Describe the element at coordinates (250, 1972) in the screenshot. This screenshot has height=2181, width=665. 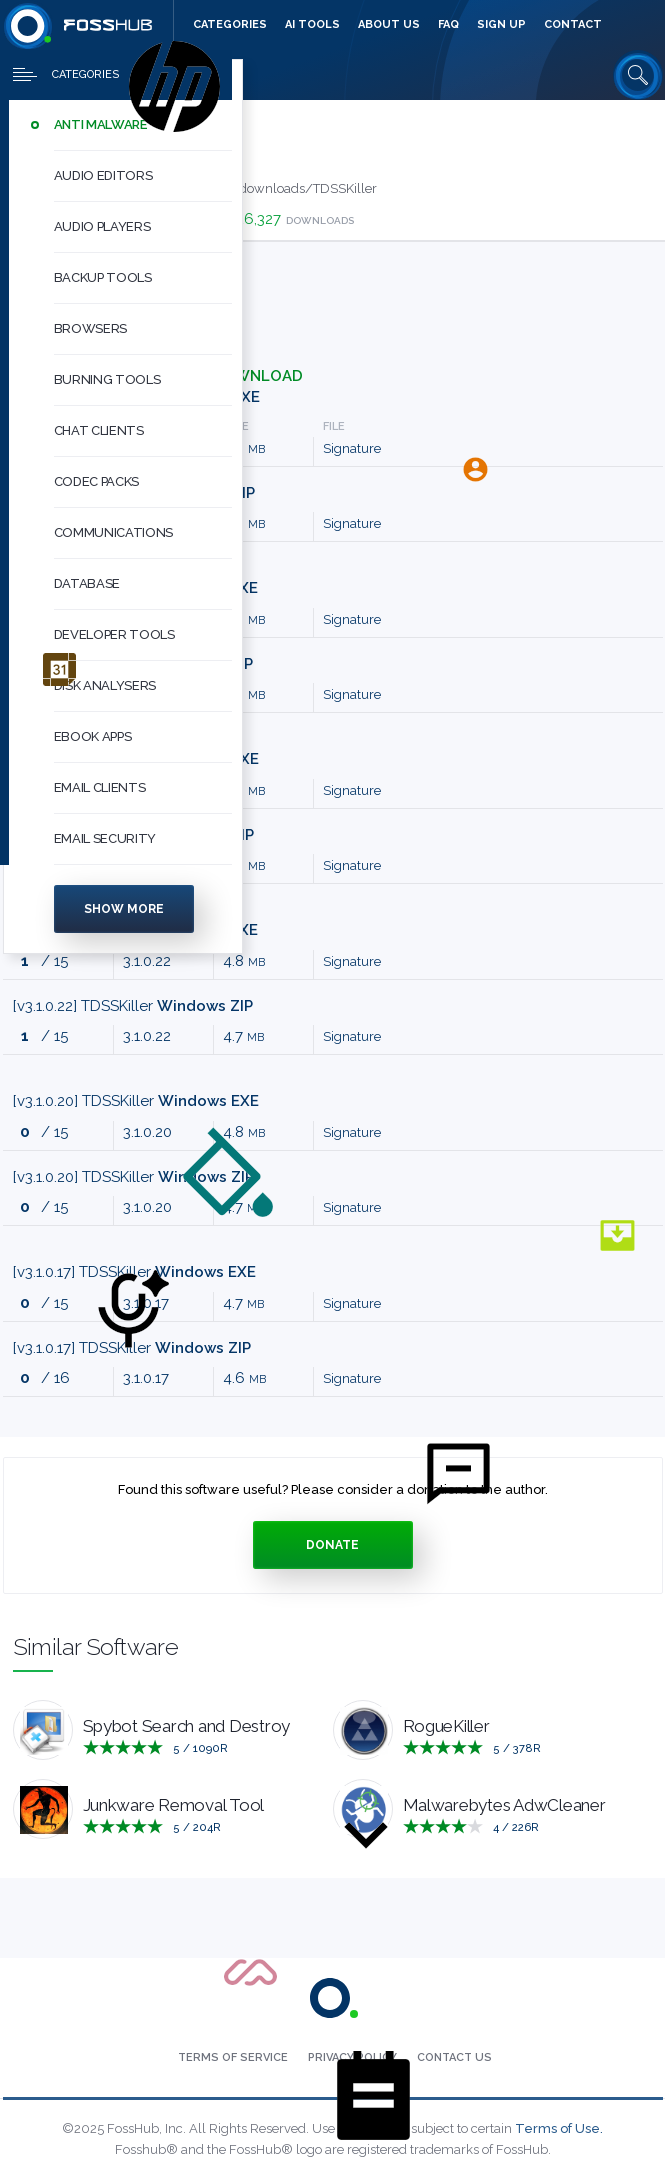
I see `maze user testing platform logo` at that location.